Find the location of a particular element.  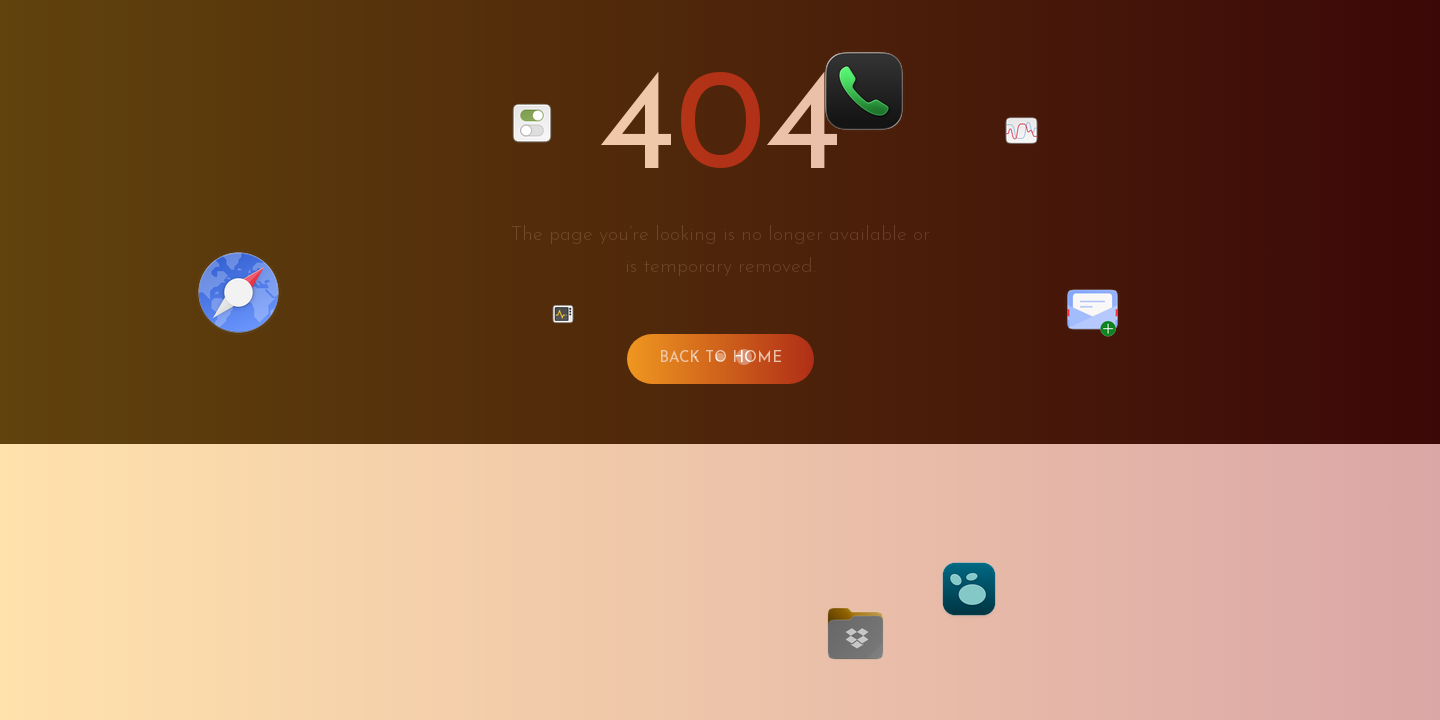

open gnome web browser (epiphany) is located at coordinates (238, 292).